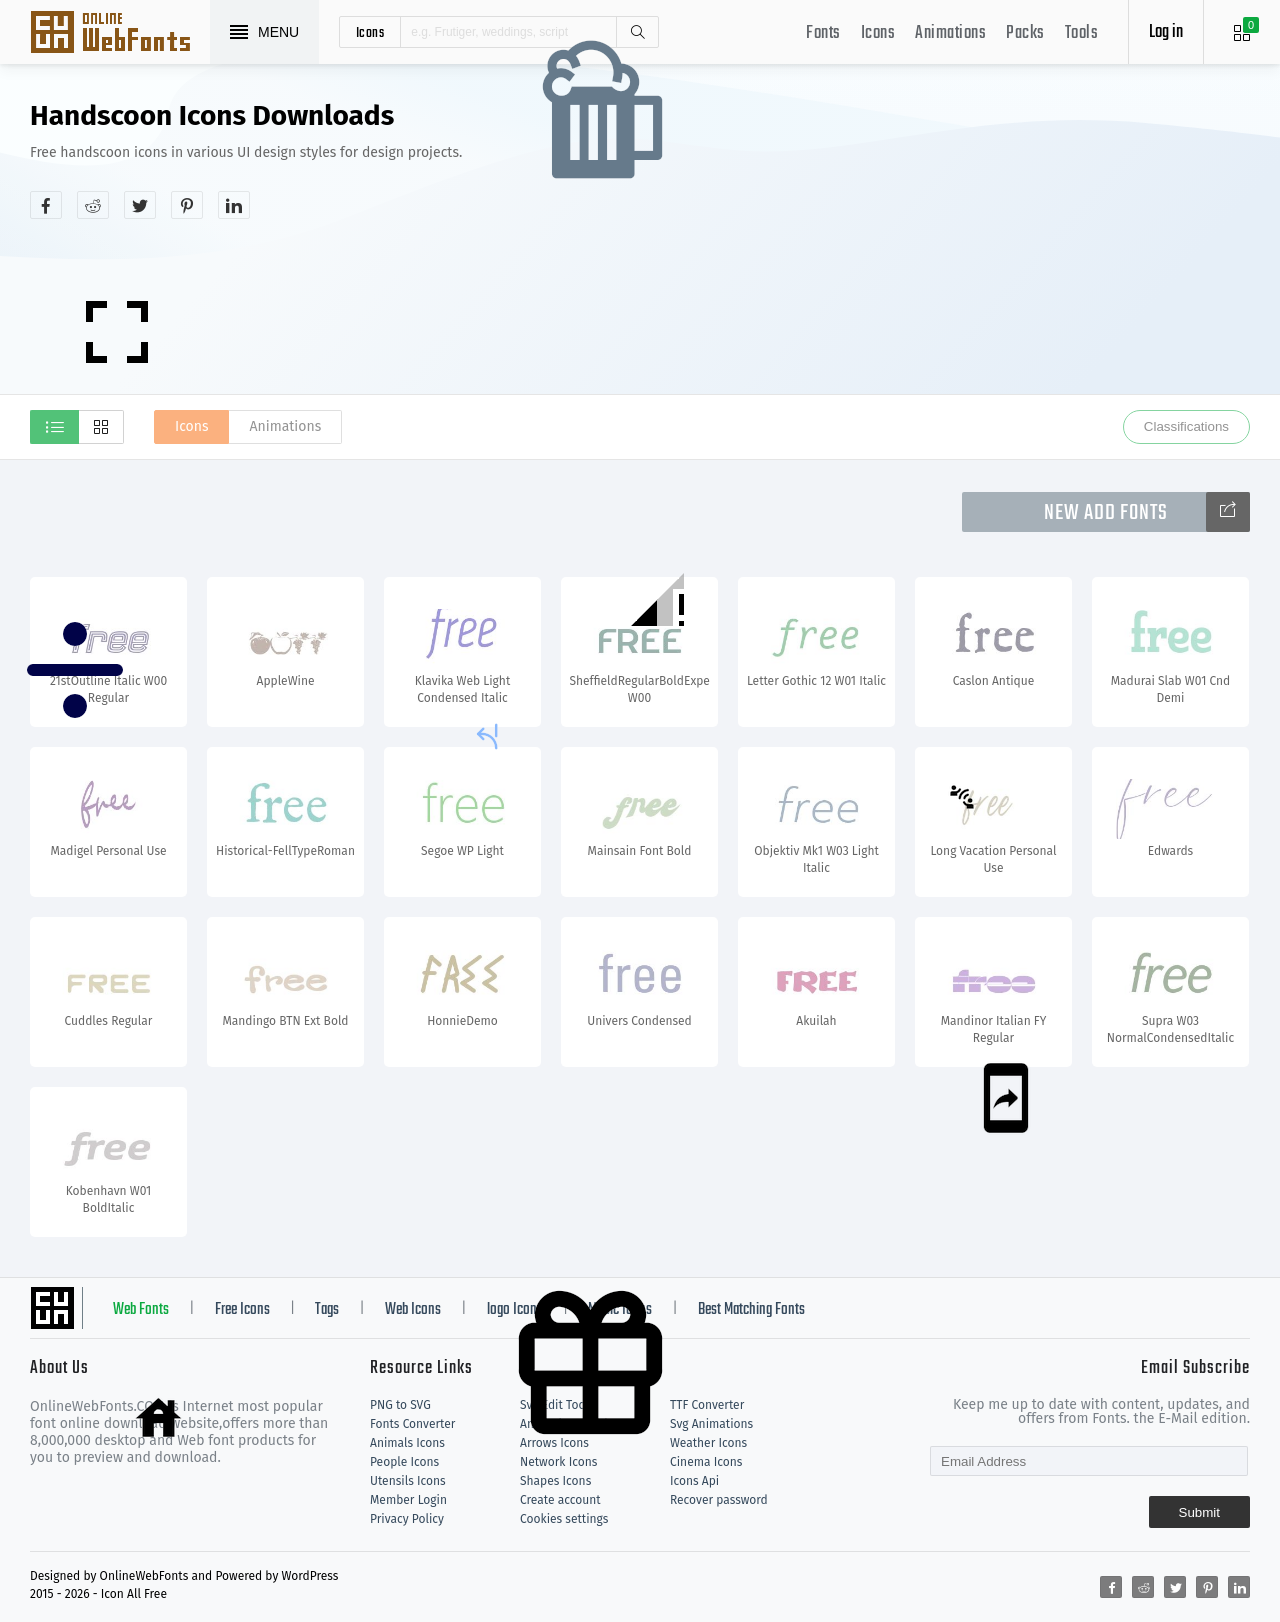 The width and height of the screenshot is (1280, 1622). Describe the element at coordinates (1006, 1098) in the screenshot. I see `share your mobile screen with others` at that location.